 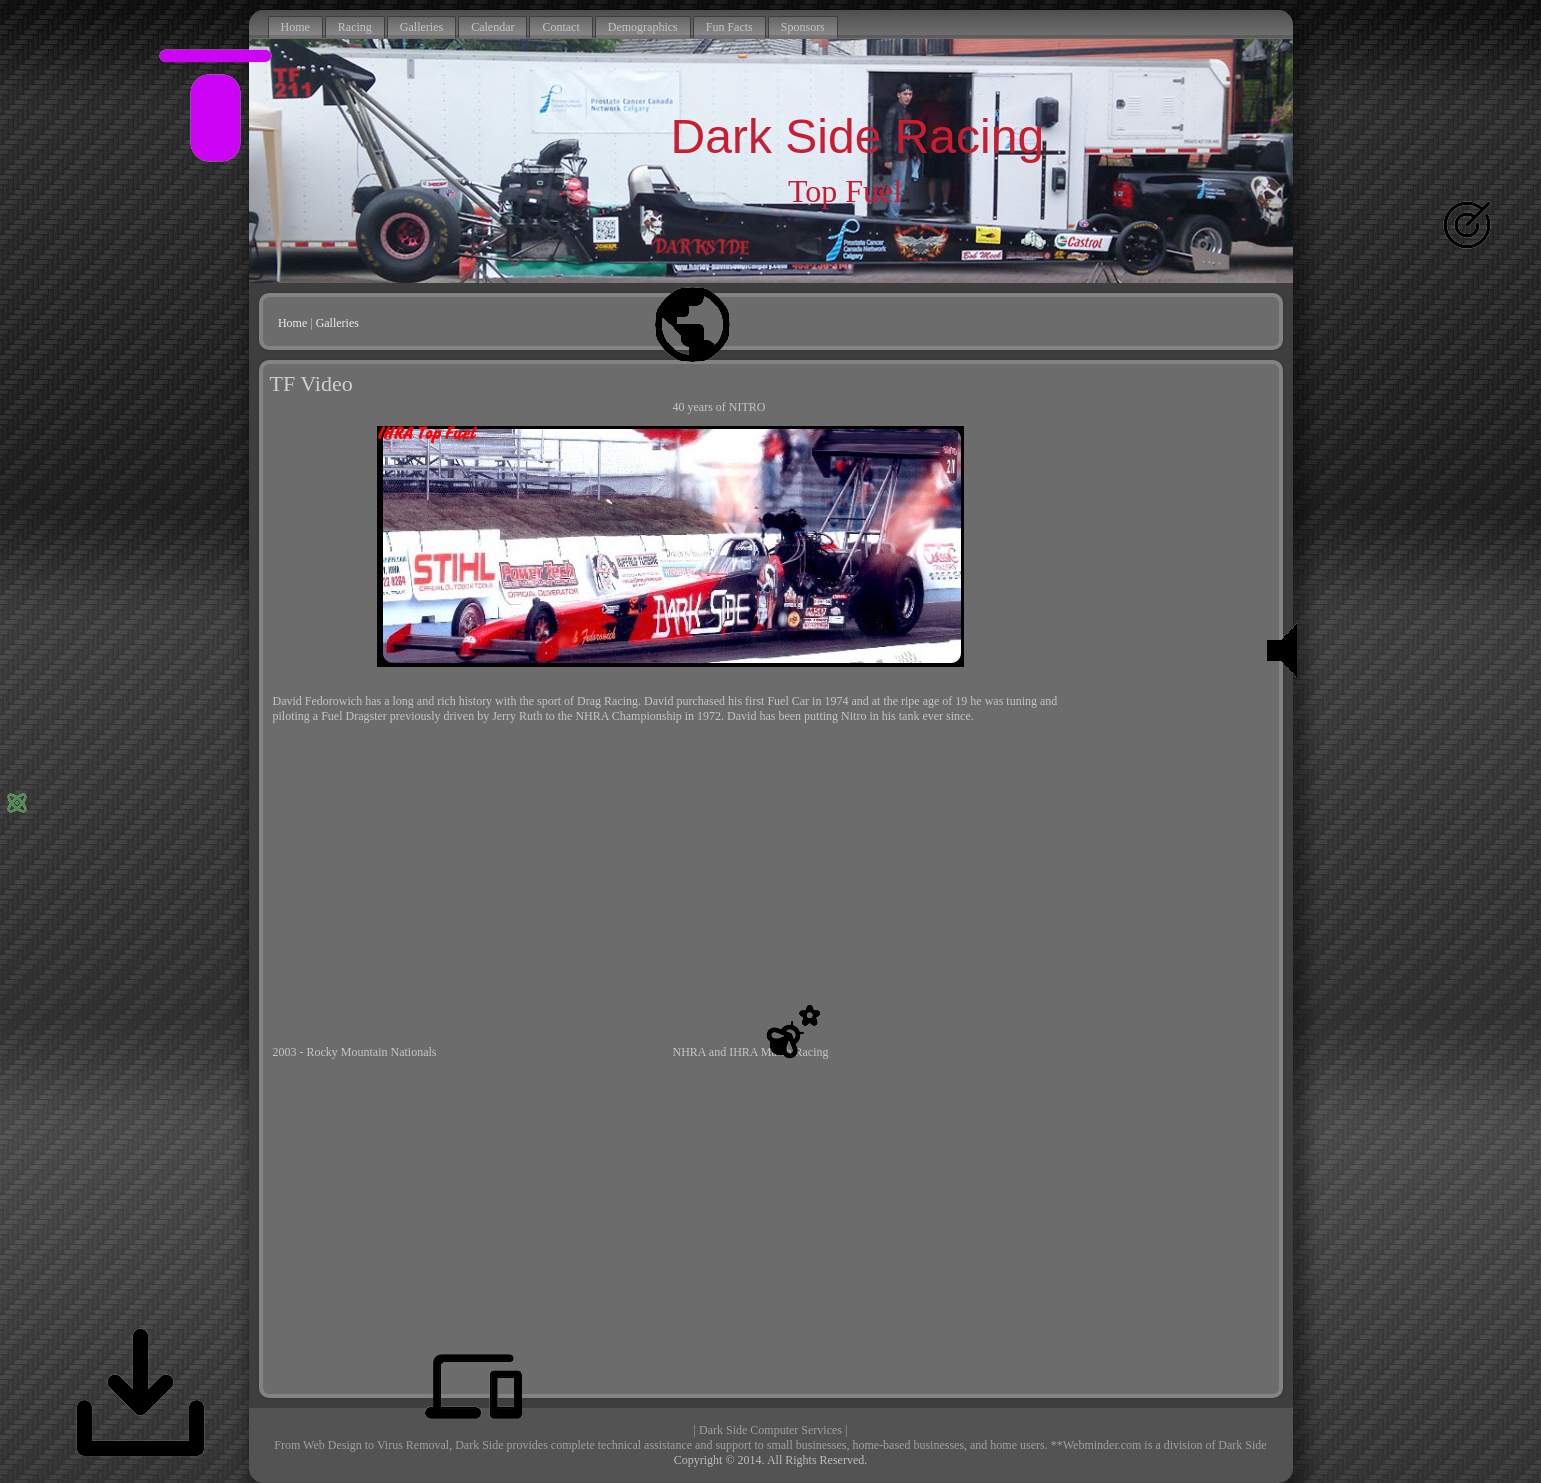 What do you see at coordinates (473, 1386) in the screenshot?
I see `connect your phone to another device` at bounding box center [473, 1386].